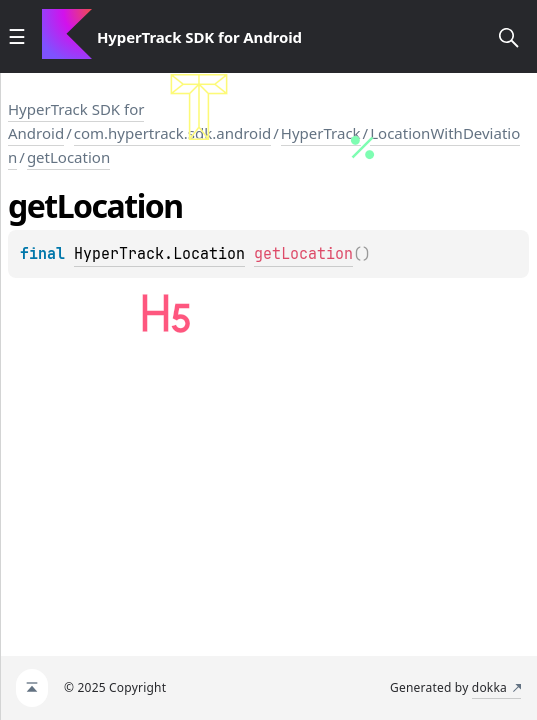 The width and height of the screenshot is (537, 720). What do you see at coordinates (362, 147) in the screenshot?
I see `view discount or promotional offer` at bounding box center [362, 147].